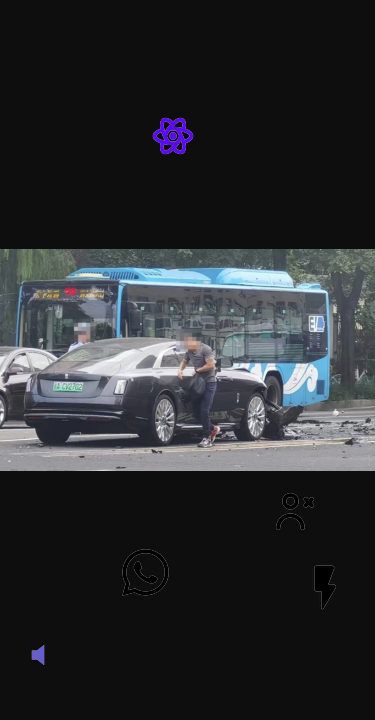 This screenshot has height=720, width=375. What do you see at coordinates (326, 589) in the screenshot?
I see `turn on camera flash` at bounding box center [326, 589].